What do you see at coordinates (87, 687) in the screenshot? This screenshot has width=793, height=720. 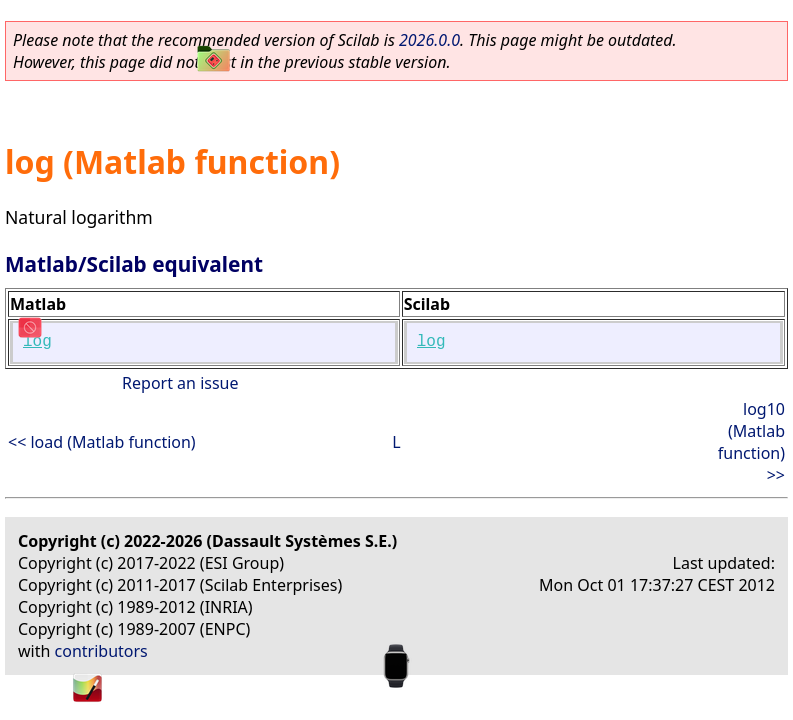 I see `launch winetricks application` at bounding box center [87, 687].